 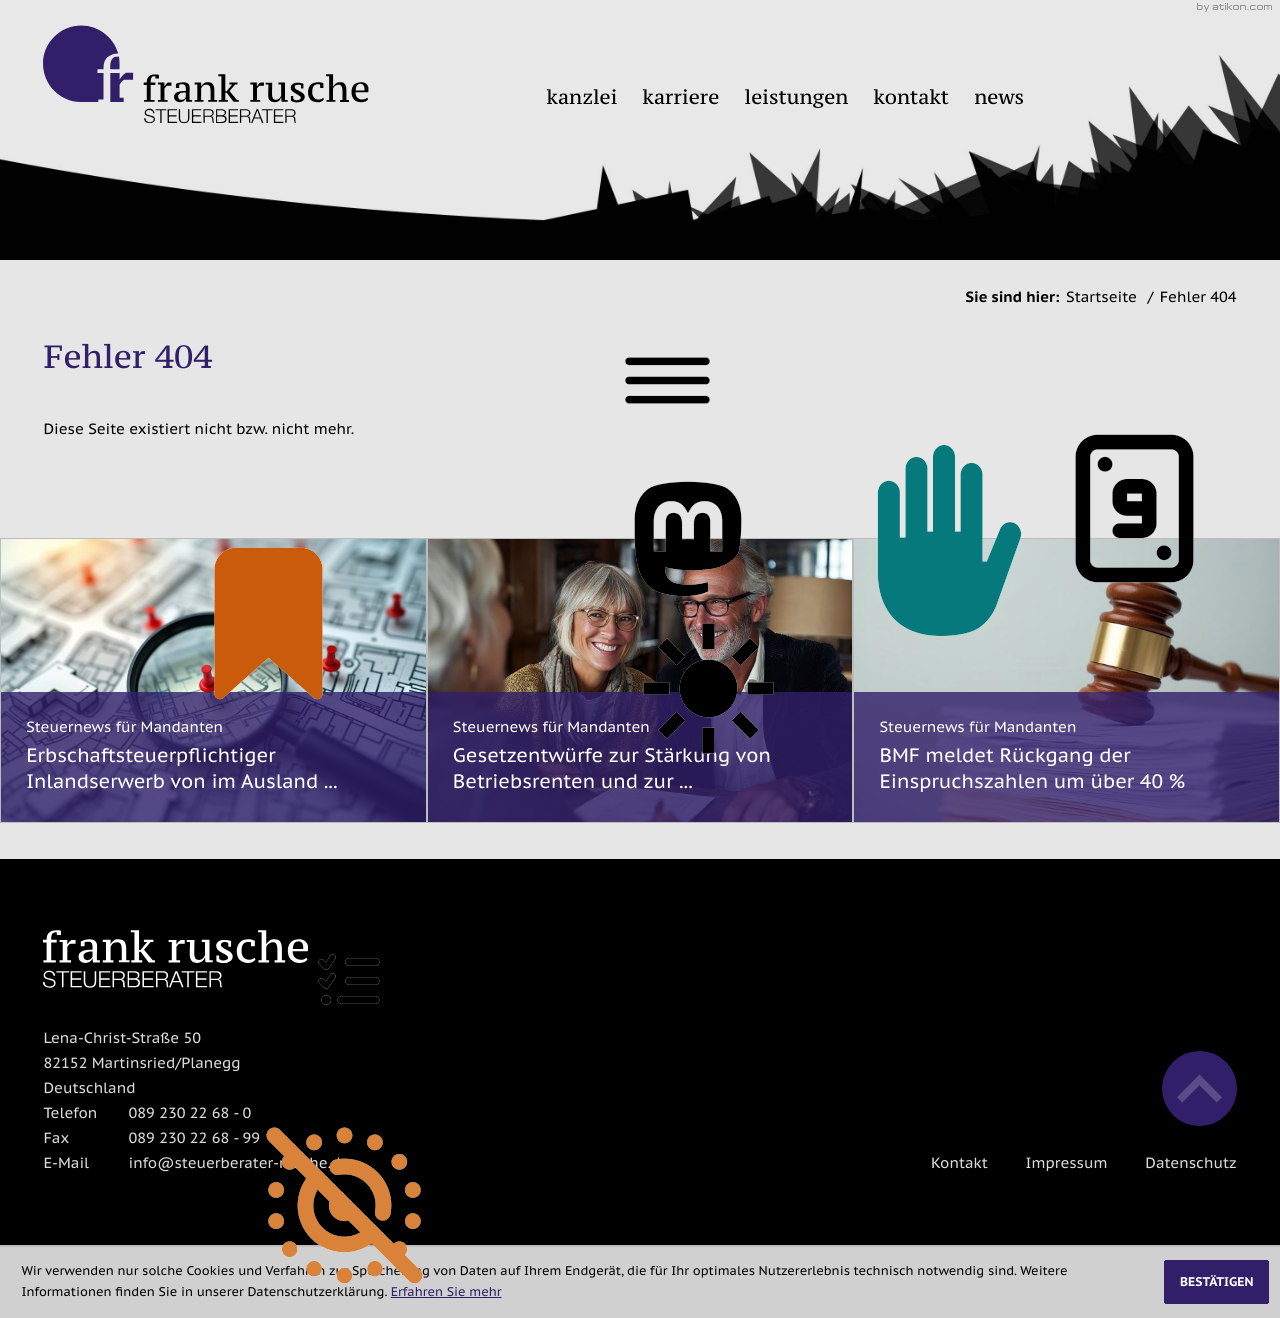 I want to click on open mastodon app, so click(x=688, y=539).